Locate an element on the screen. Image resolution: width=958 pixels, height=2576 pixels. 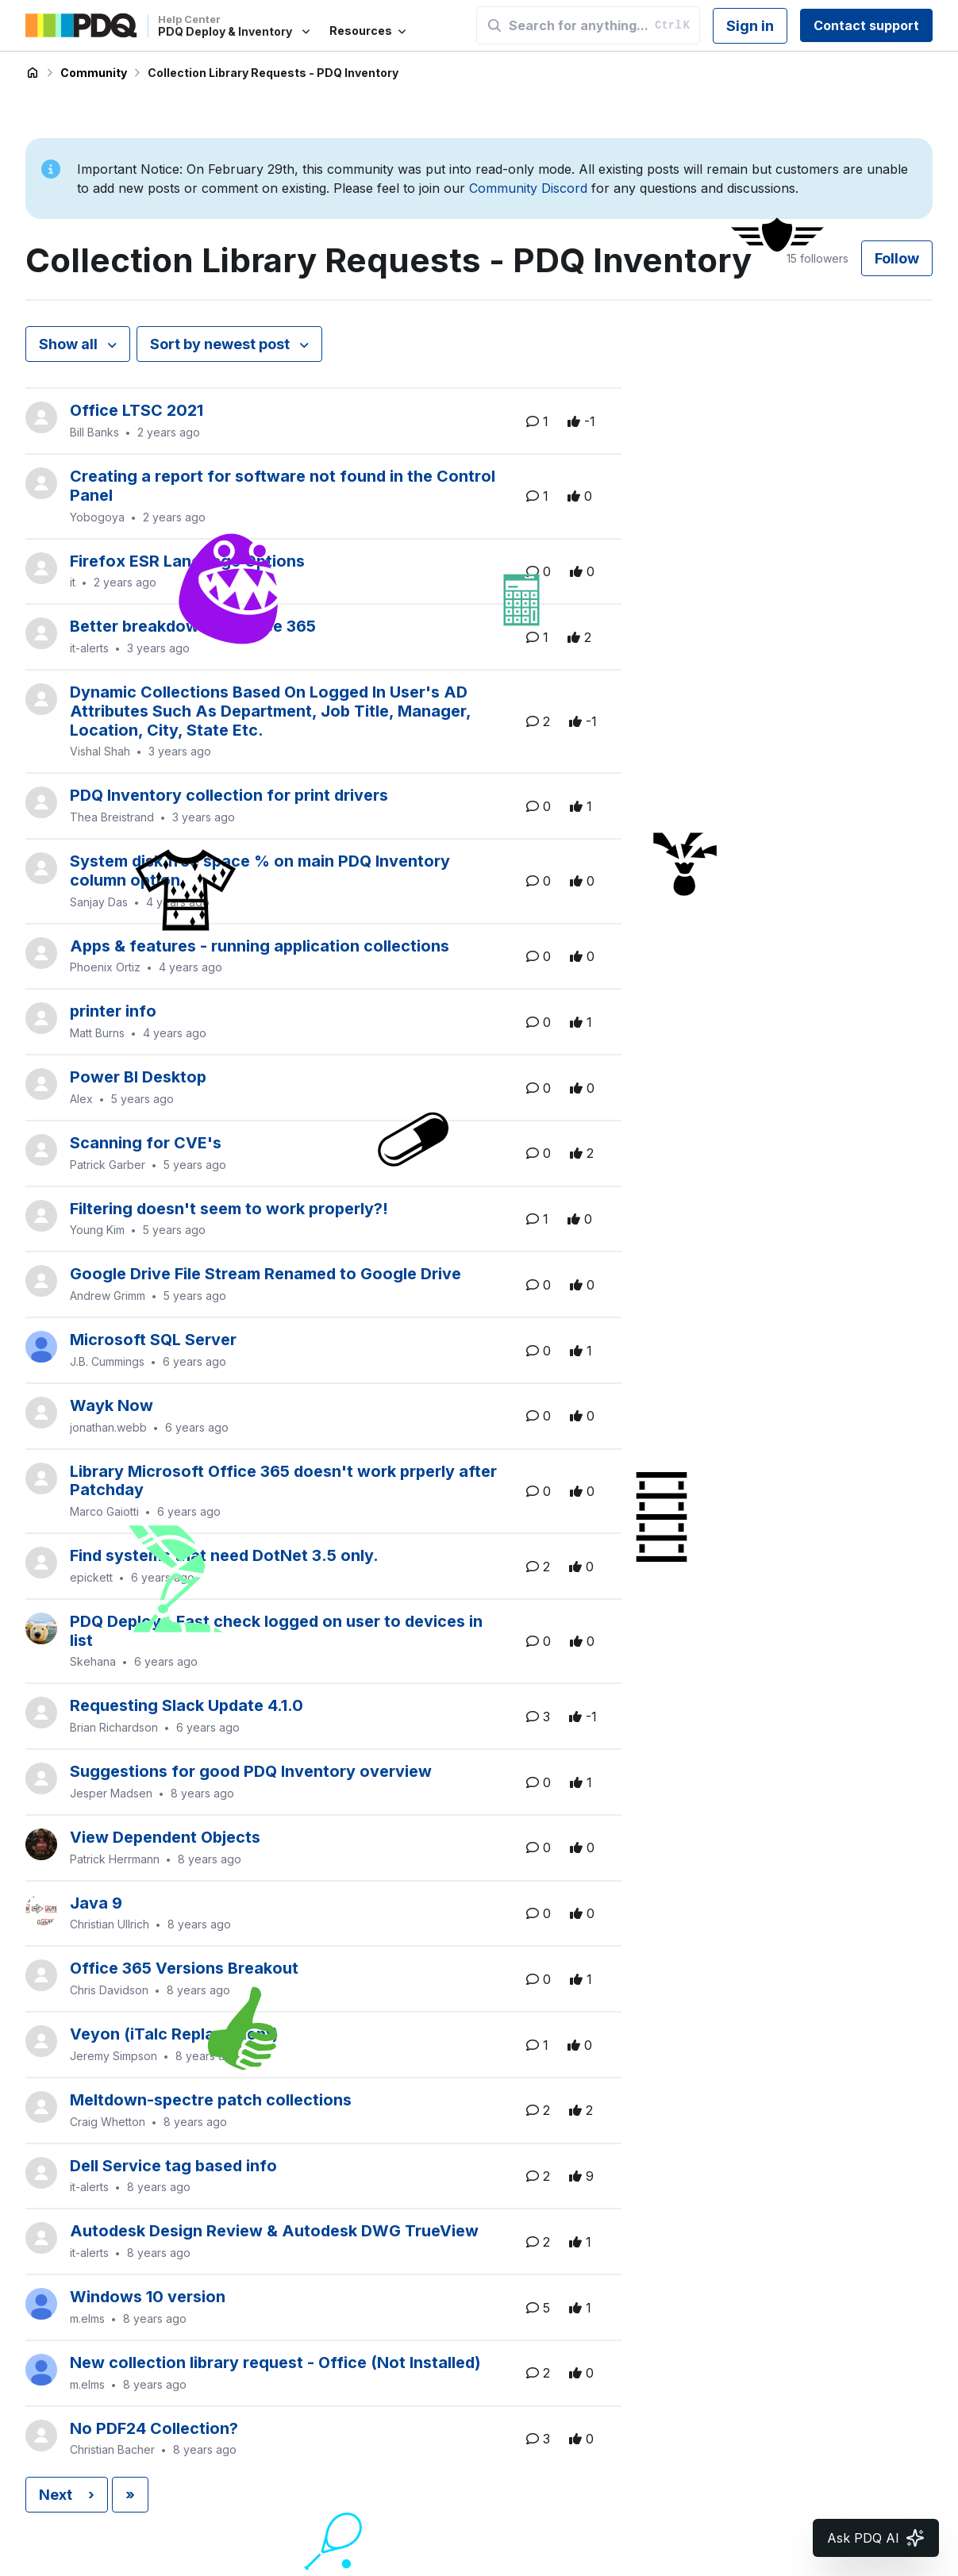
access tennis or racket sports games is located at coordinates (333, 2541).